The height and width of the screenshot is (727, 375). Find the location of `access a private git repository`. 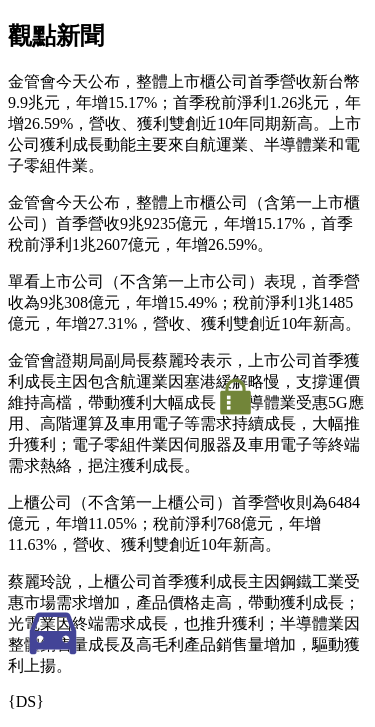

access a private git repository is located at coordinates (235, 397).